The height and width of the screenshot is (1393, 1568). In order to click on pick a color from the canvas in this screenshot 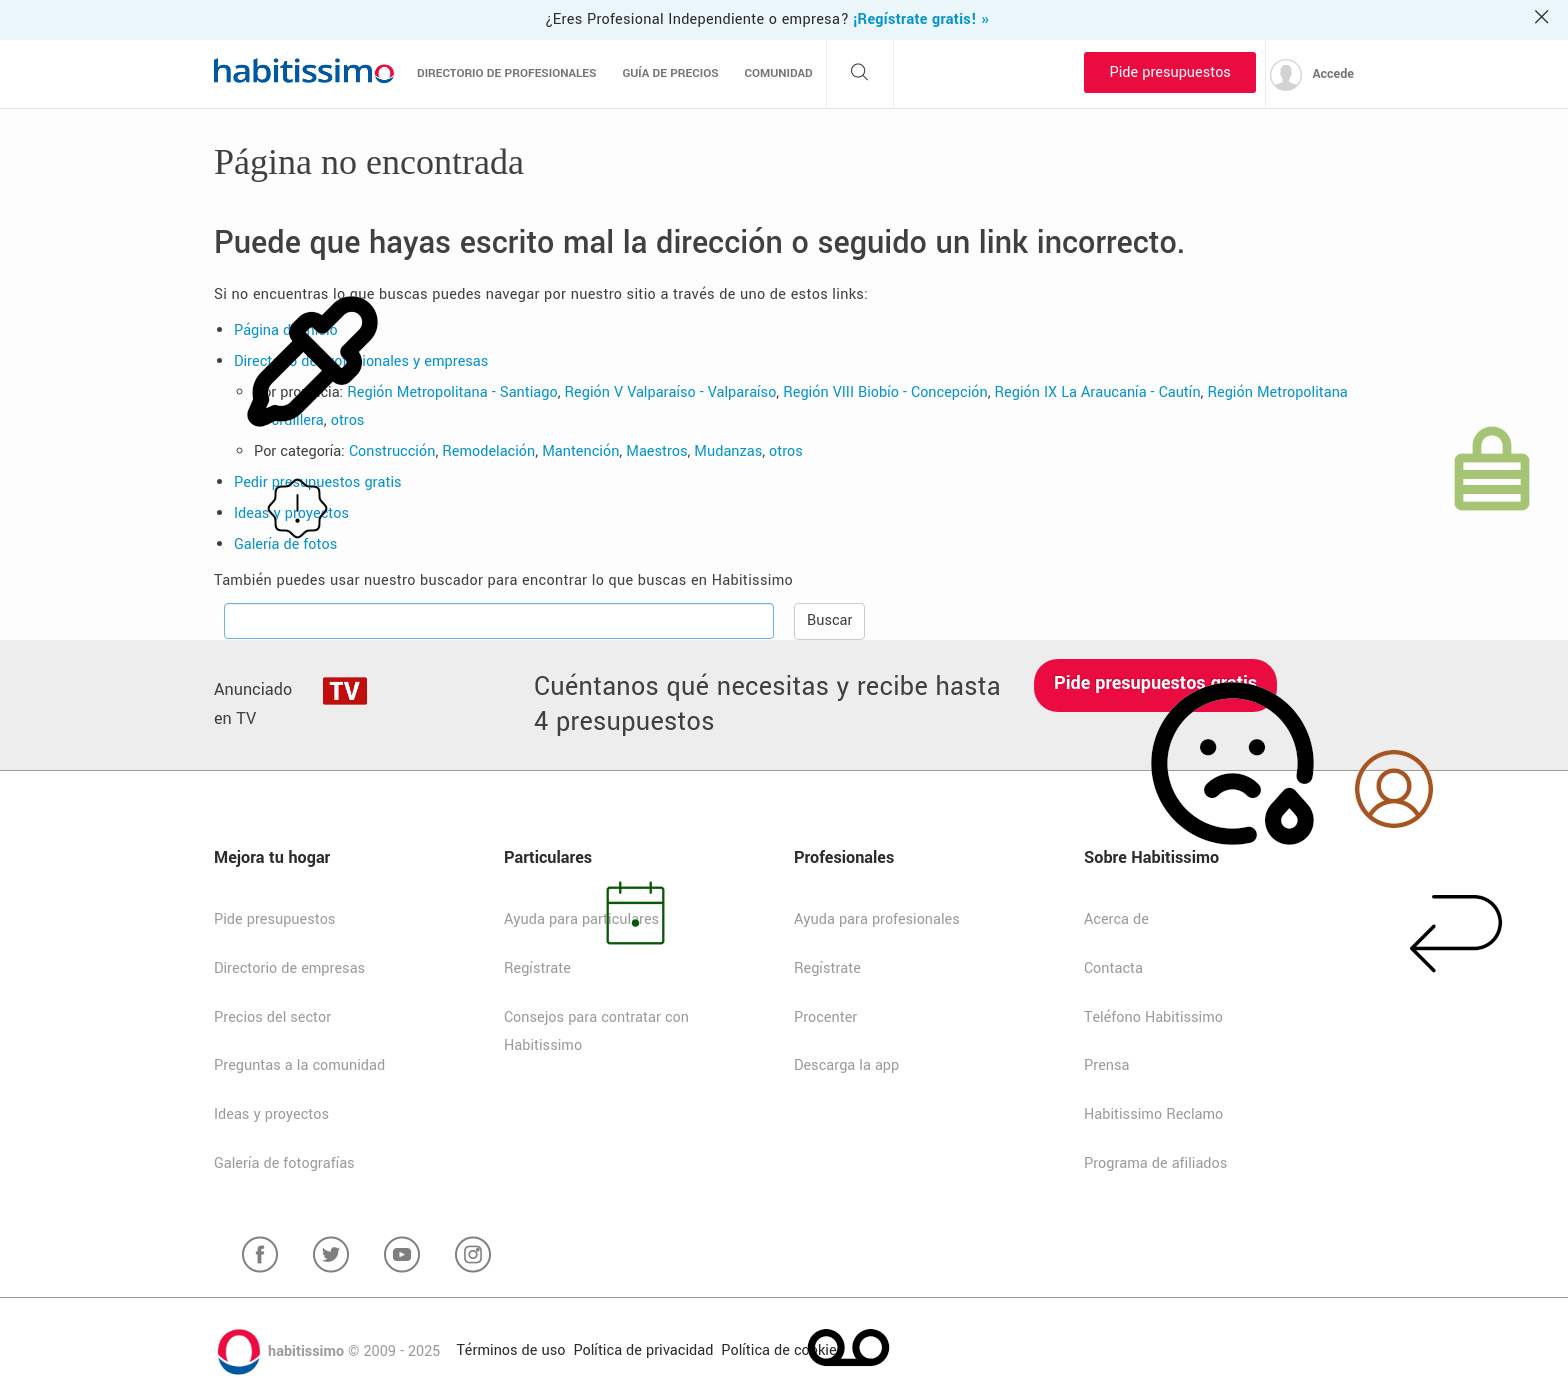, I will do `click(312, 361)`.